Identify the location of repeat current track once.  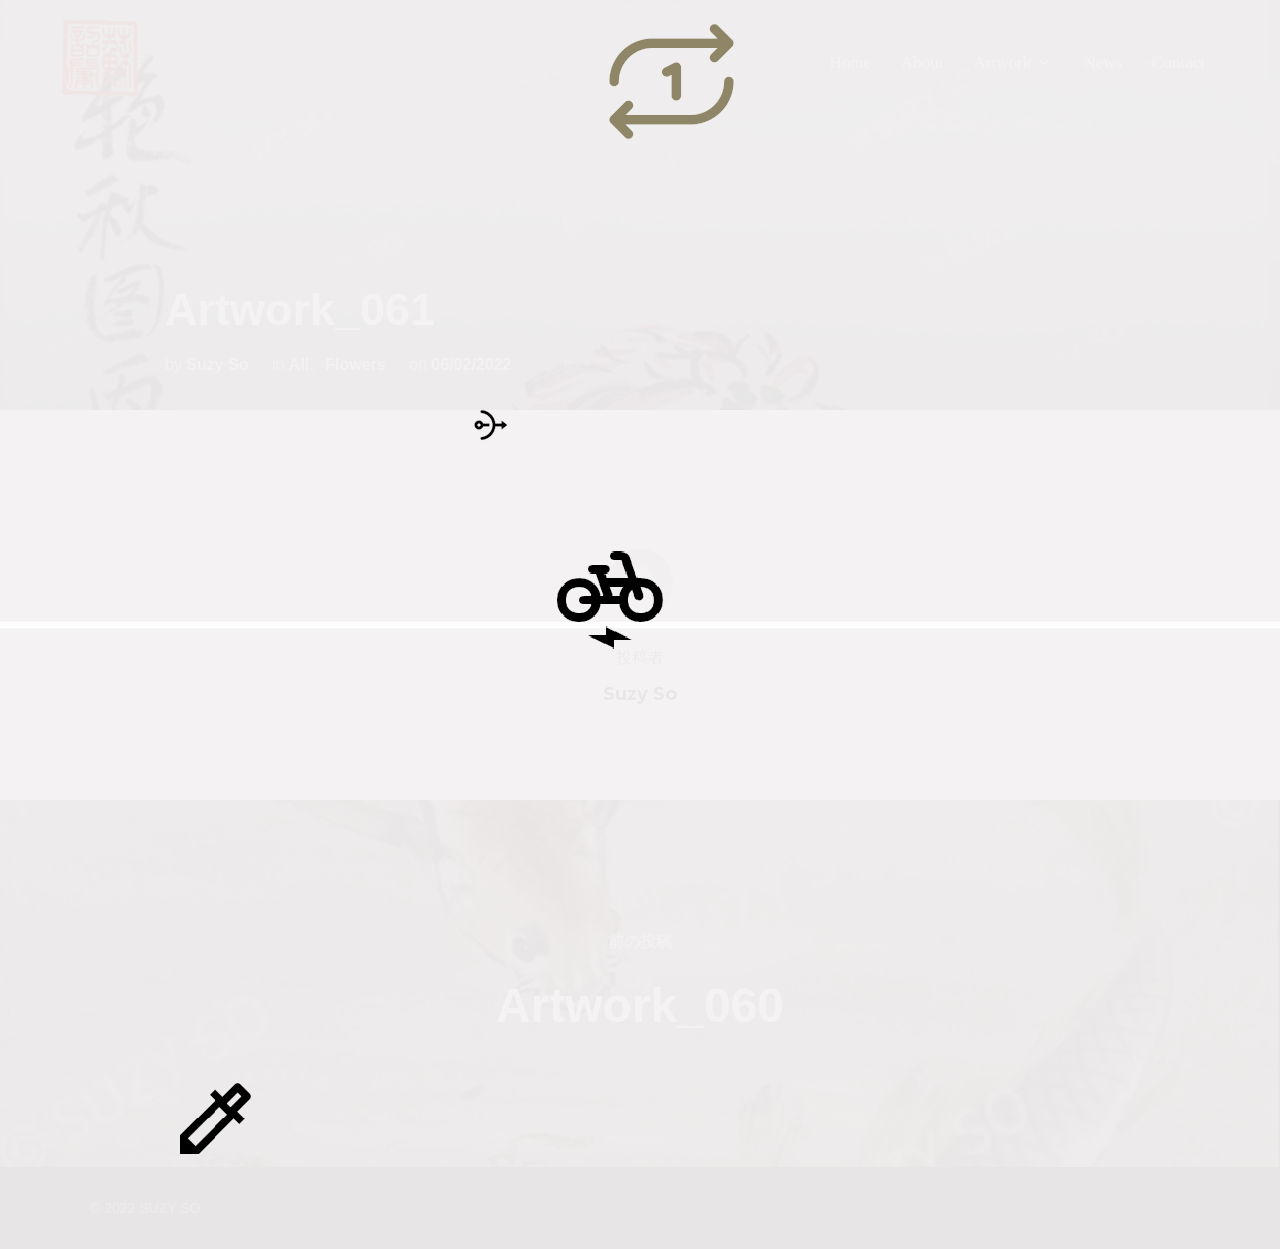
(671, 81).